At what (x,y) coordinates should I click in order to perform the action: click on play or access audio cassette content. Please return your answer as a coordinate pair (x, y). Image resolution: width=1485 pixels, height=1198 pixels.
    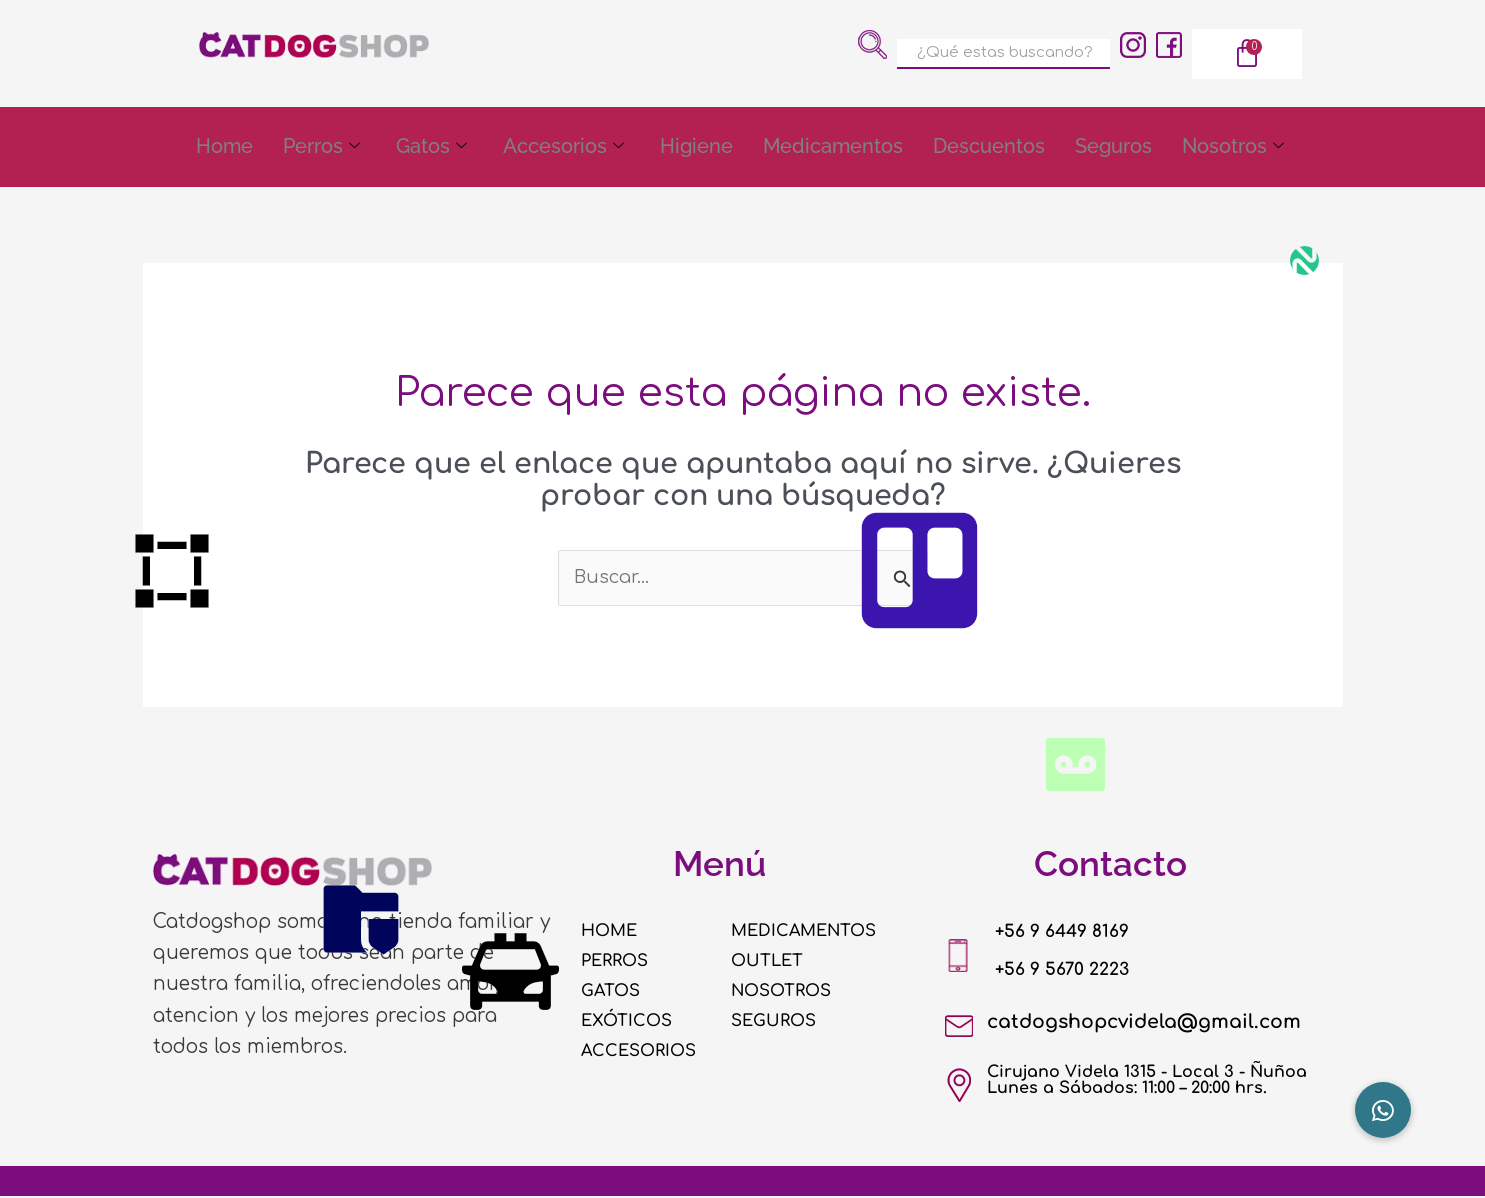
    Looking at the image, I should click on (1075, 764).